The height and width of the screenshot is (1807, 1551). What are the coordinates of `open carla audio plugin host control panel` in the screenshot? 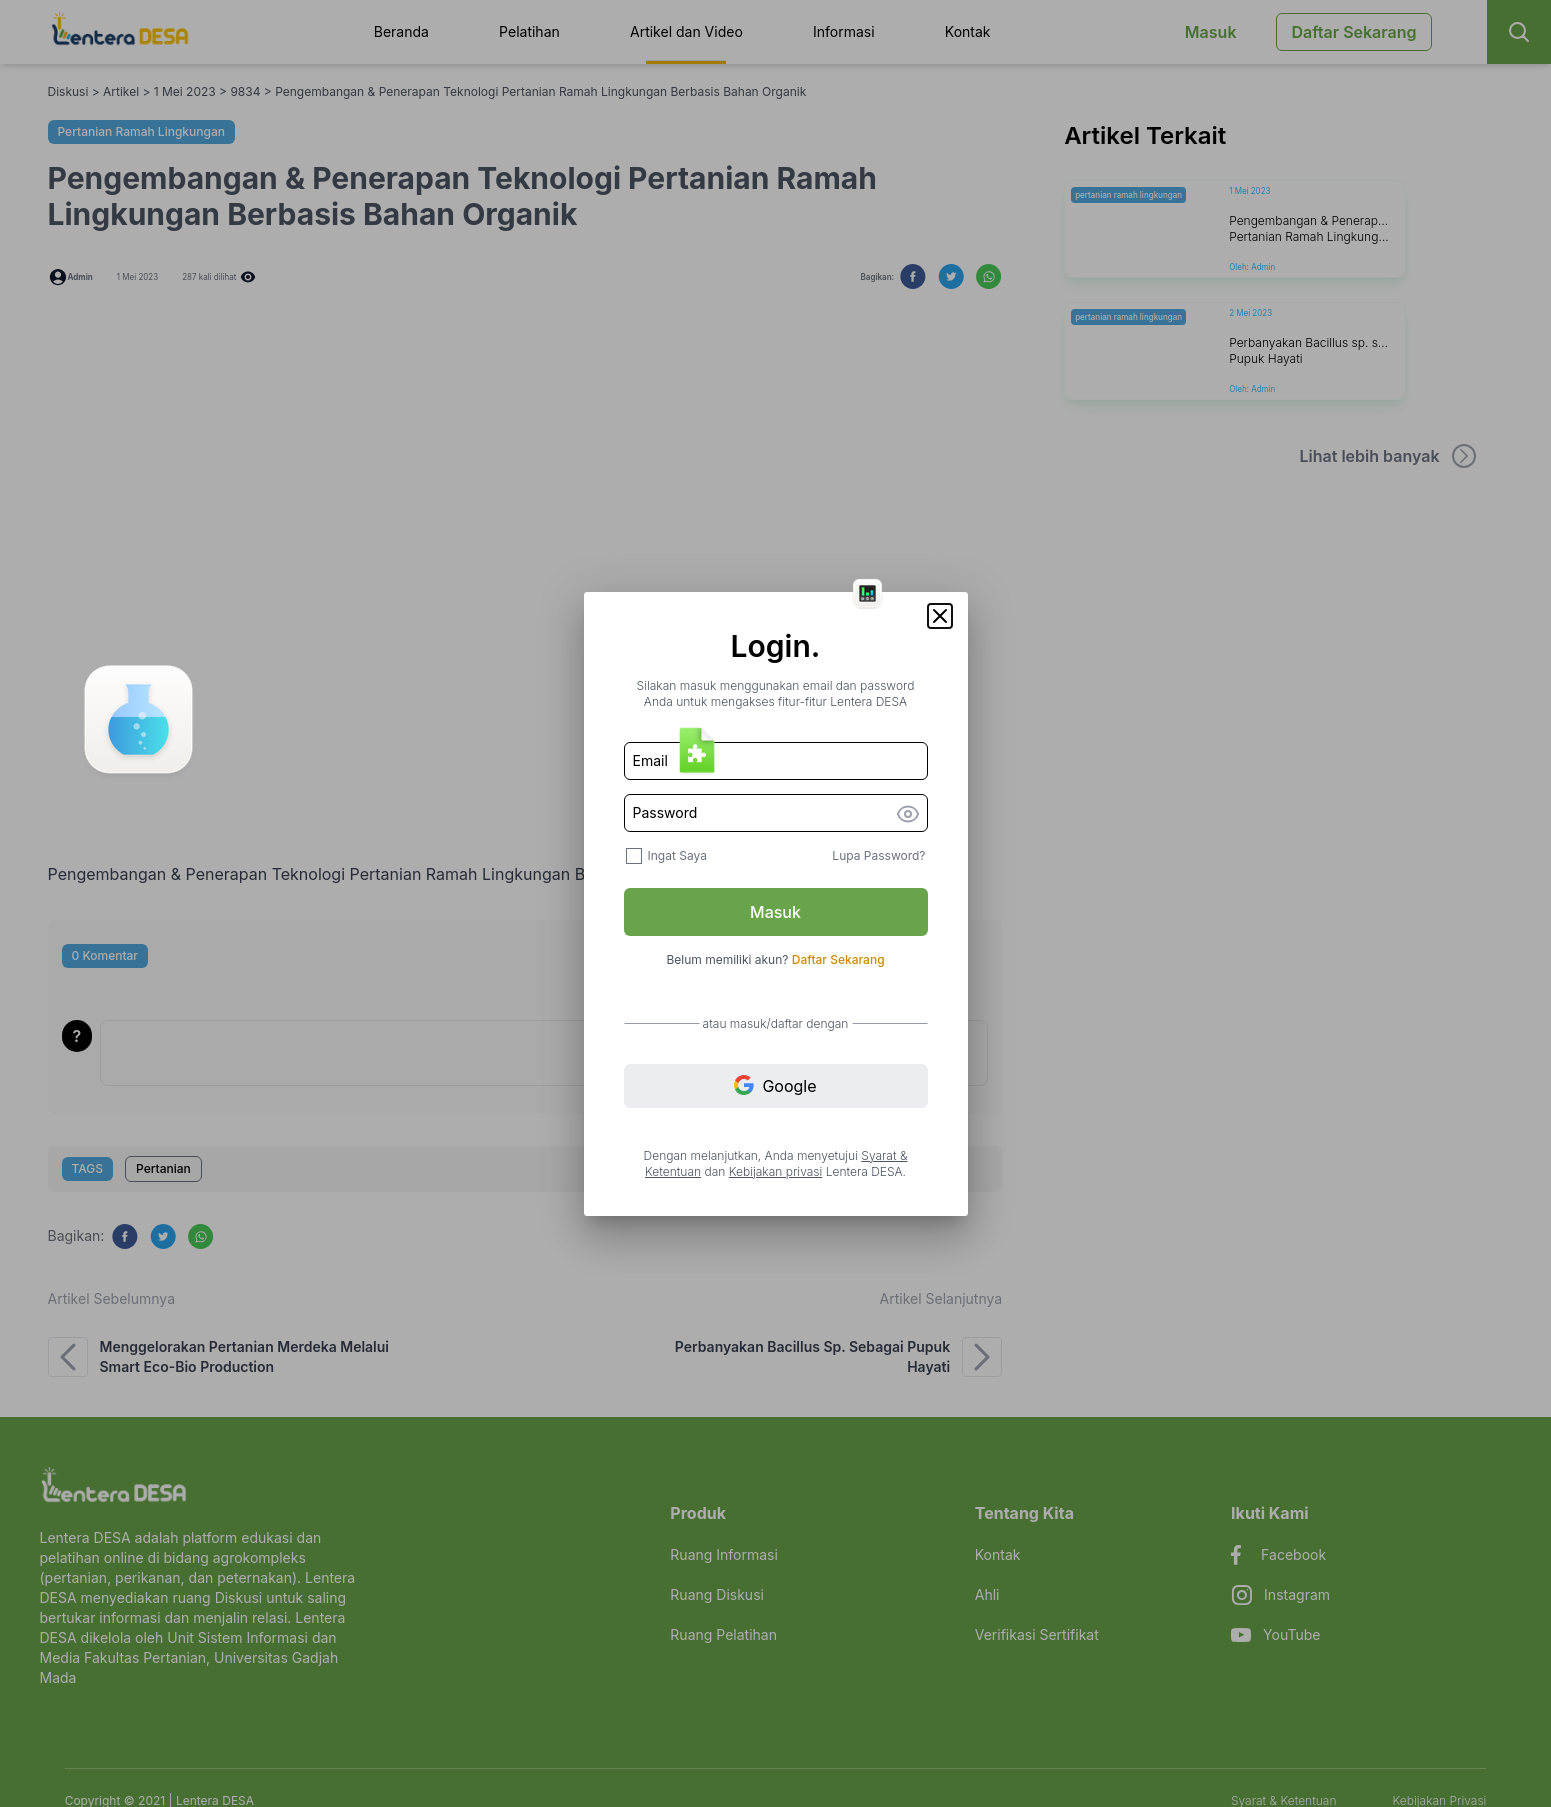 It's located at (867, 593).